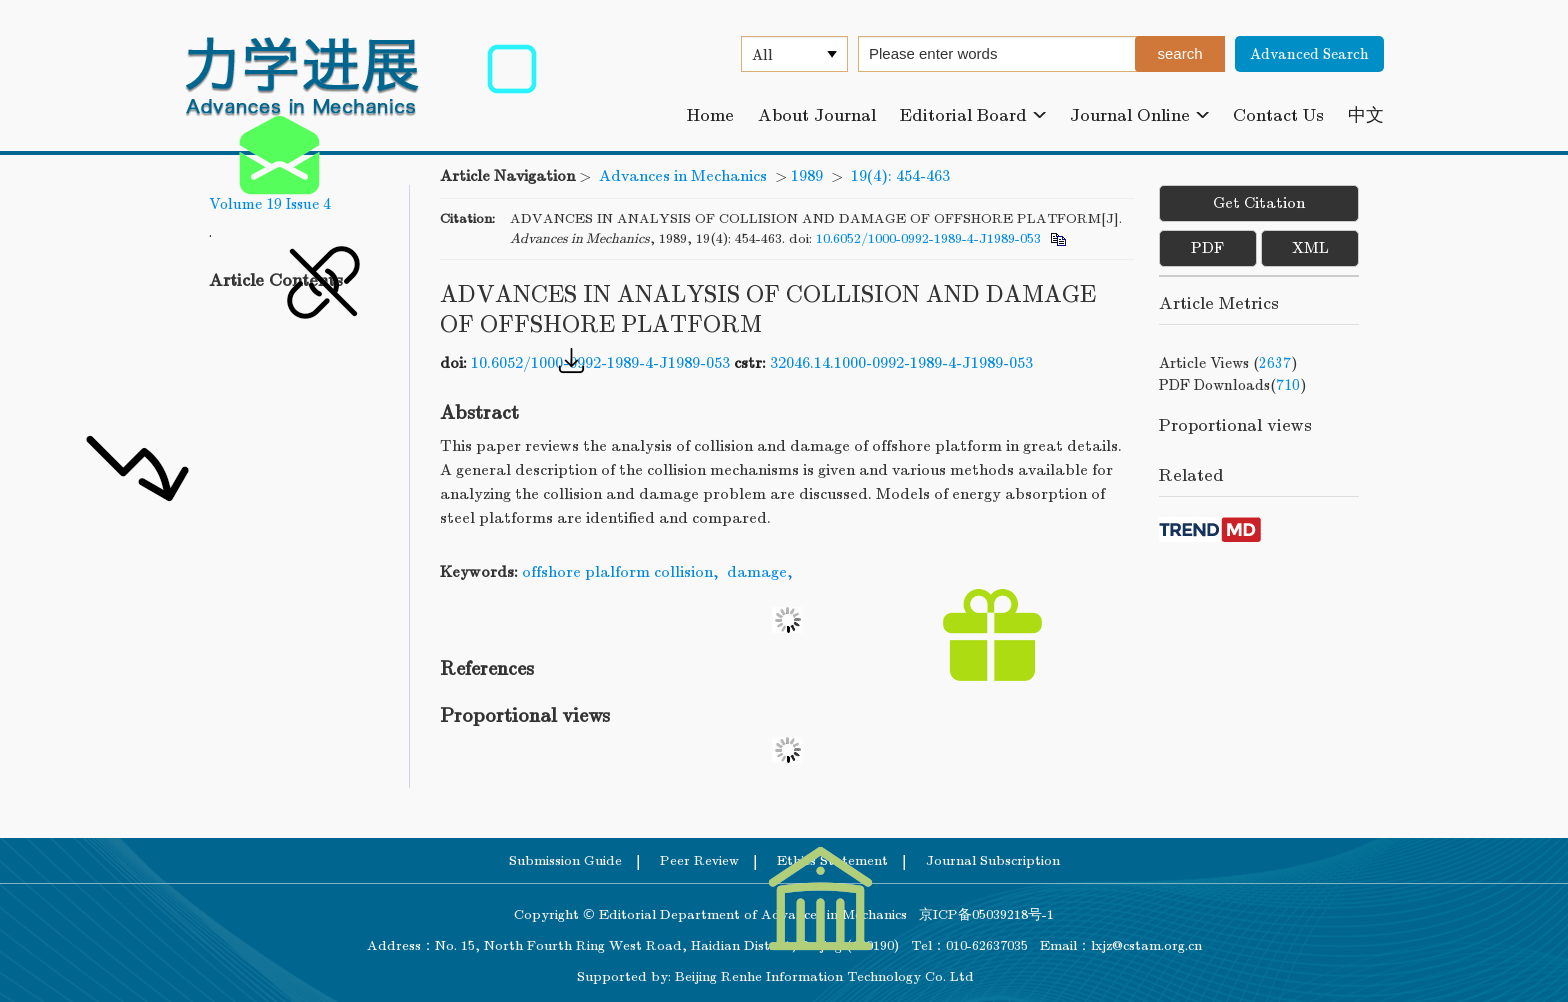 This screenshot has height=1002, width=1568. What do you see at coordinates (138, 469) in the screenshot?
I see `indicates a declining trend or decreasing value` at bounding box center [138, 469].